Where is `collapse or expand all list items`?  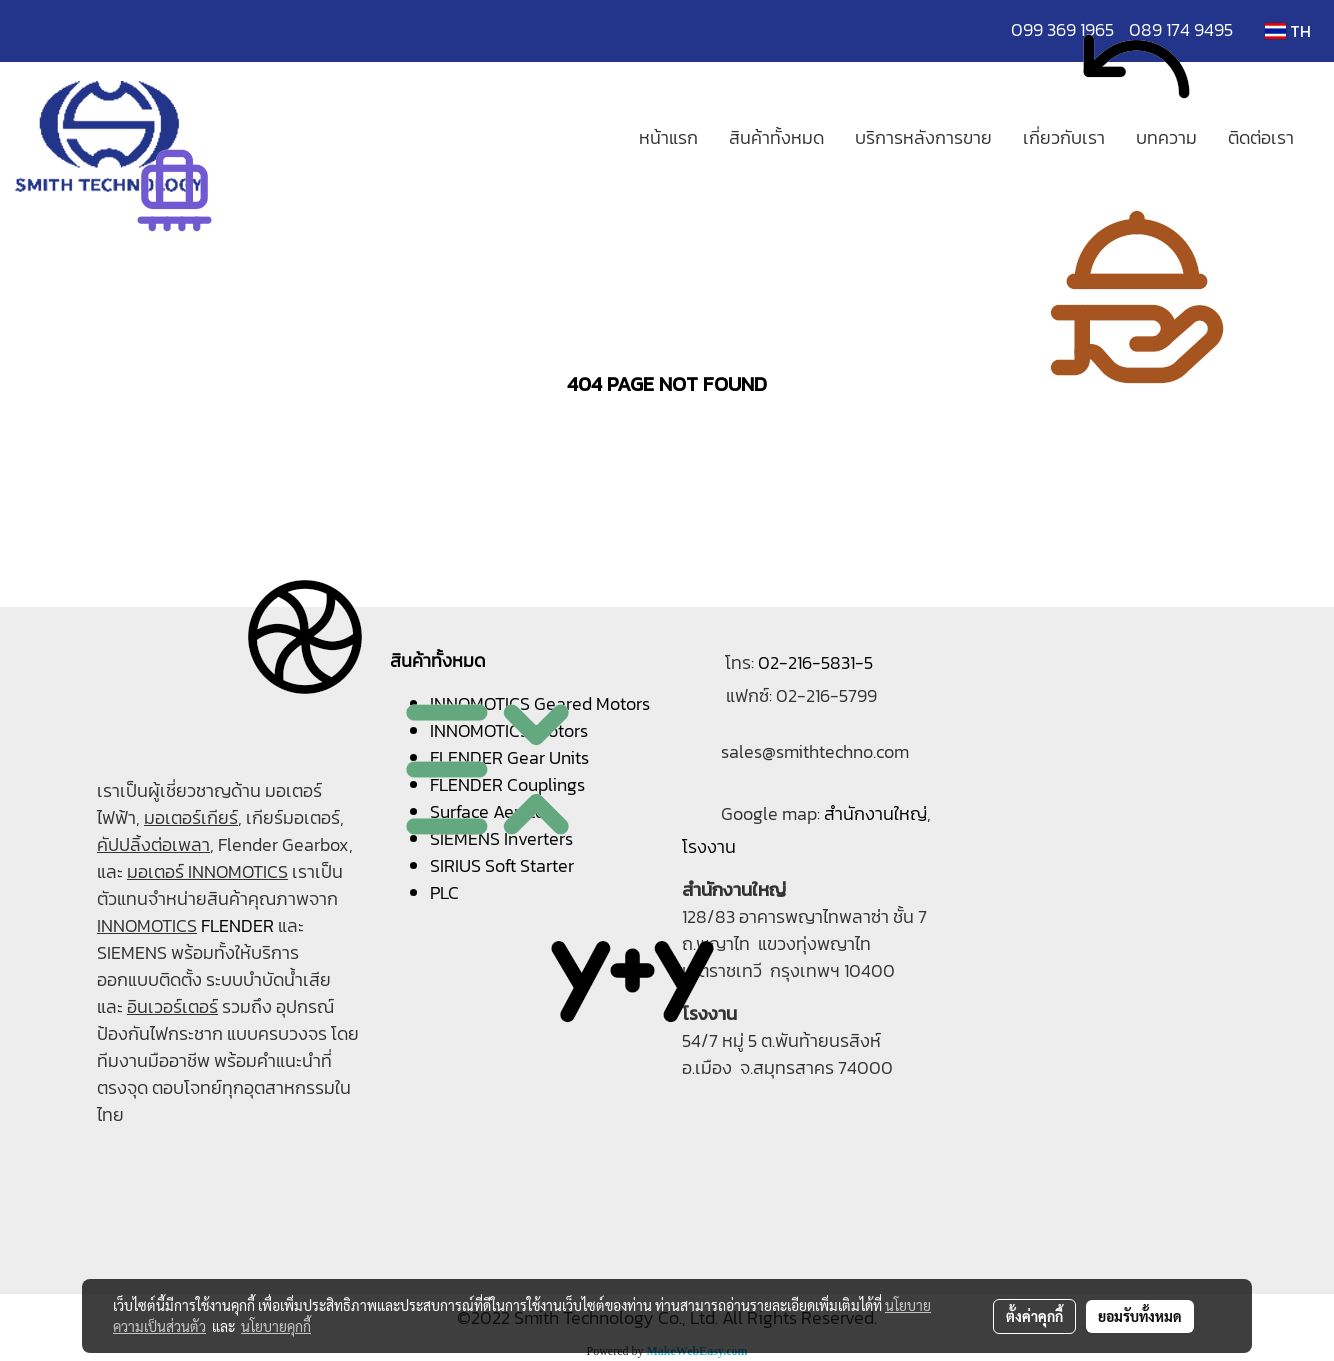
collapse or expand all list items is located at coordinates (487, 769).